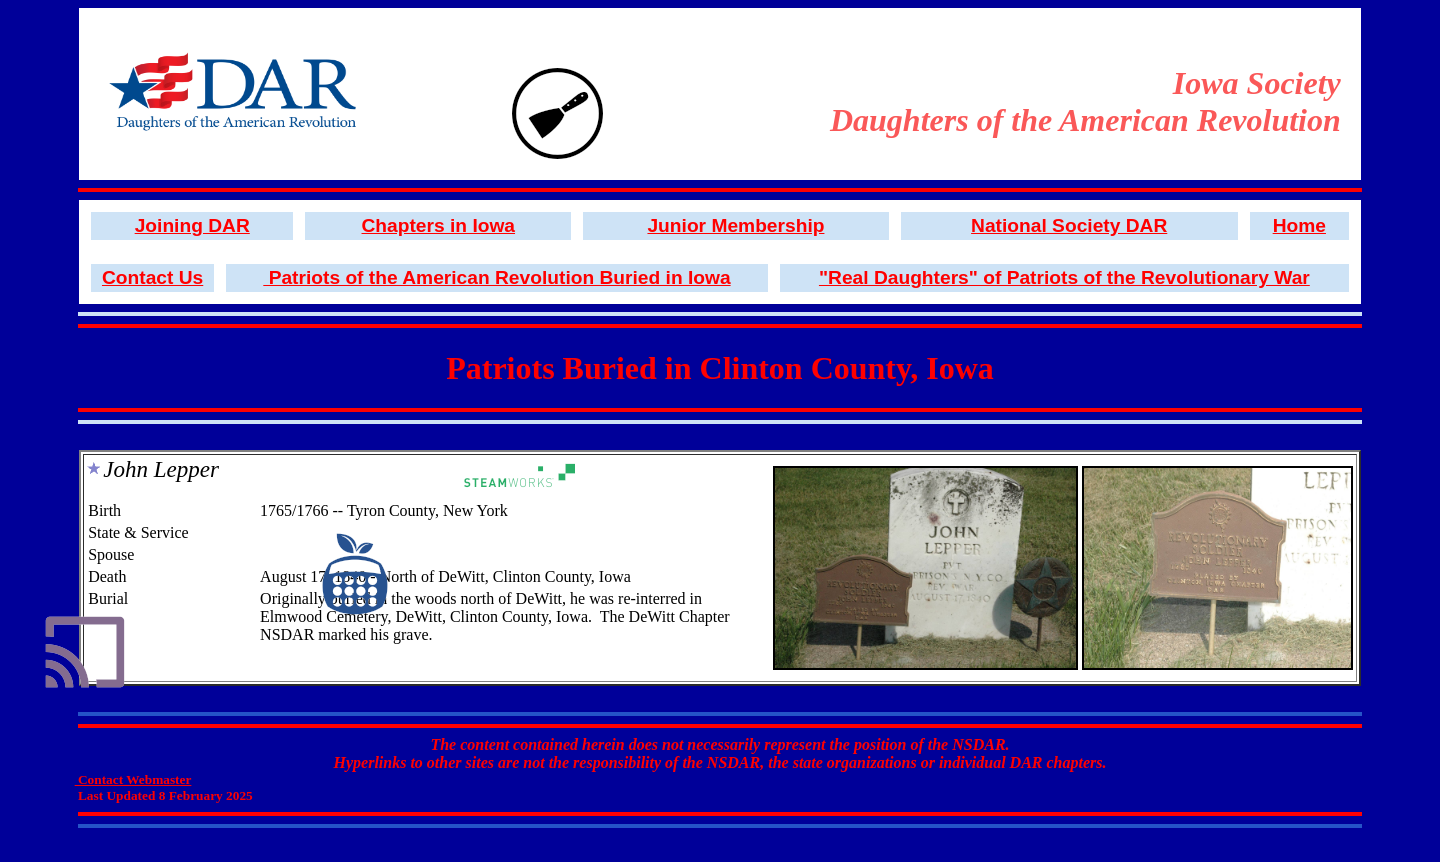 The width and height of the screenshot is (1440, 862). I want to click on Scrapy web scraping framework logo, so click(557, 113).